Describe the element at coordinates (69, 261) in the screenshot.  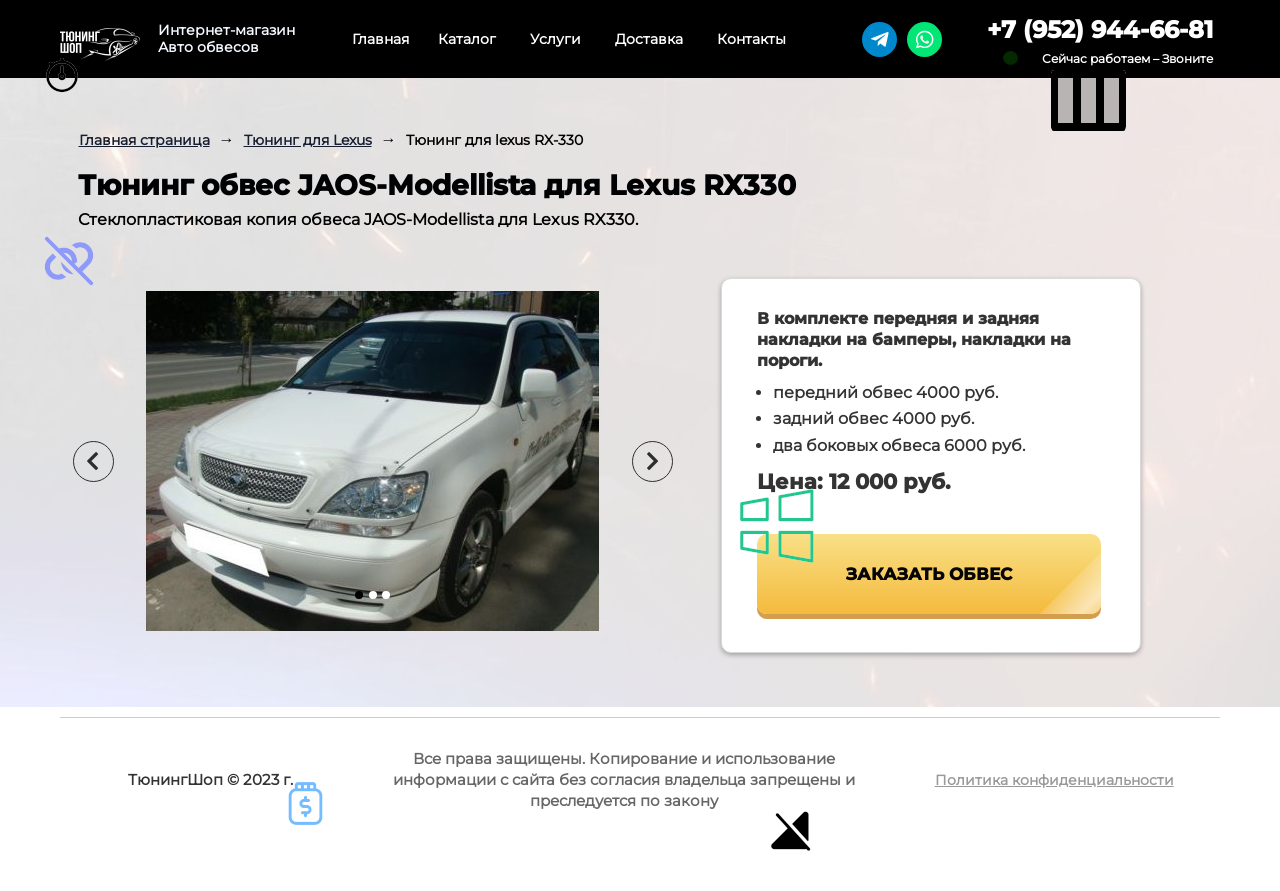
I see `indicates a broken or invalid link` at that location.